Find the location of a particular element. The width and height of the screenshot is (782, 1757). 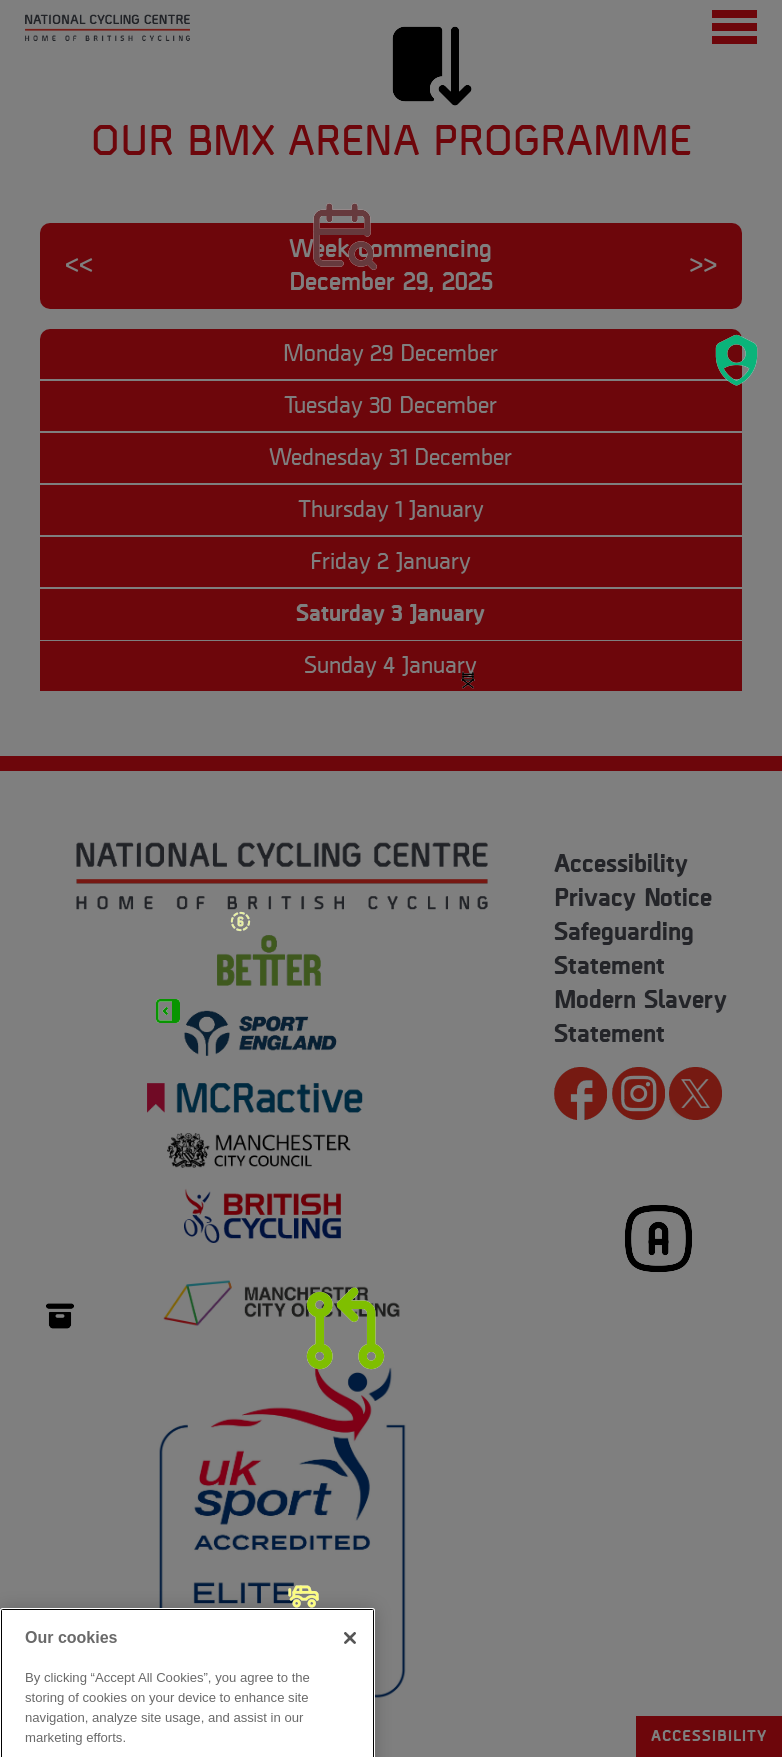

archive this item is located at coordinates (60, 1316).